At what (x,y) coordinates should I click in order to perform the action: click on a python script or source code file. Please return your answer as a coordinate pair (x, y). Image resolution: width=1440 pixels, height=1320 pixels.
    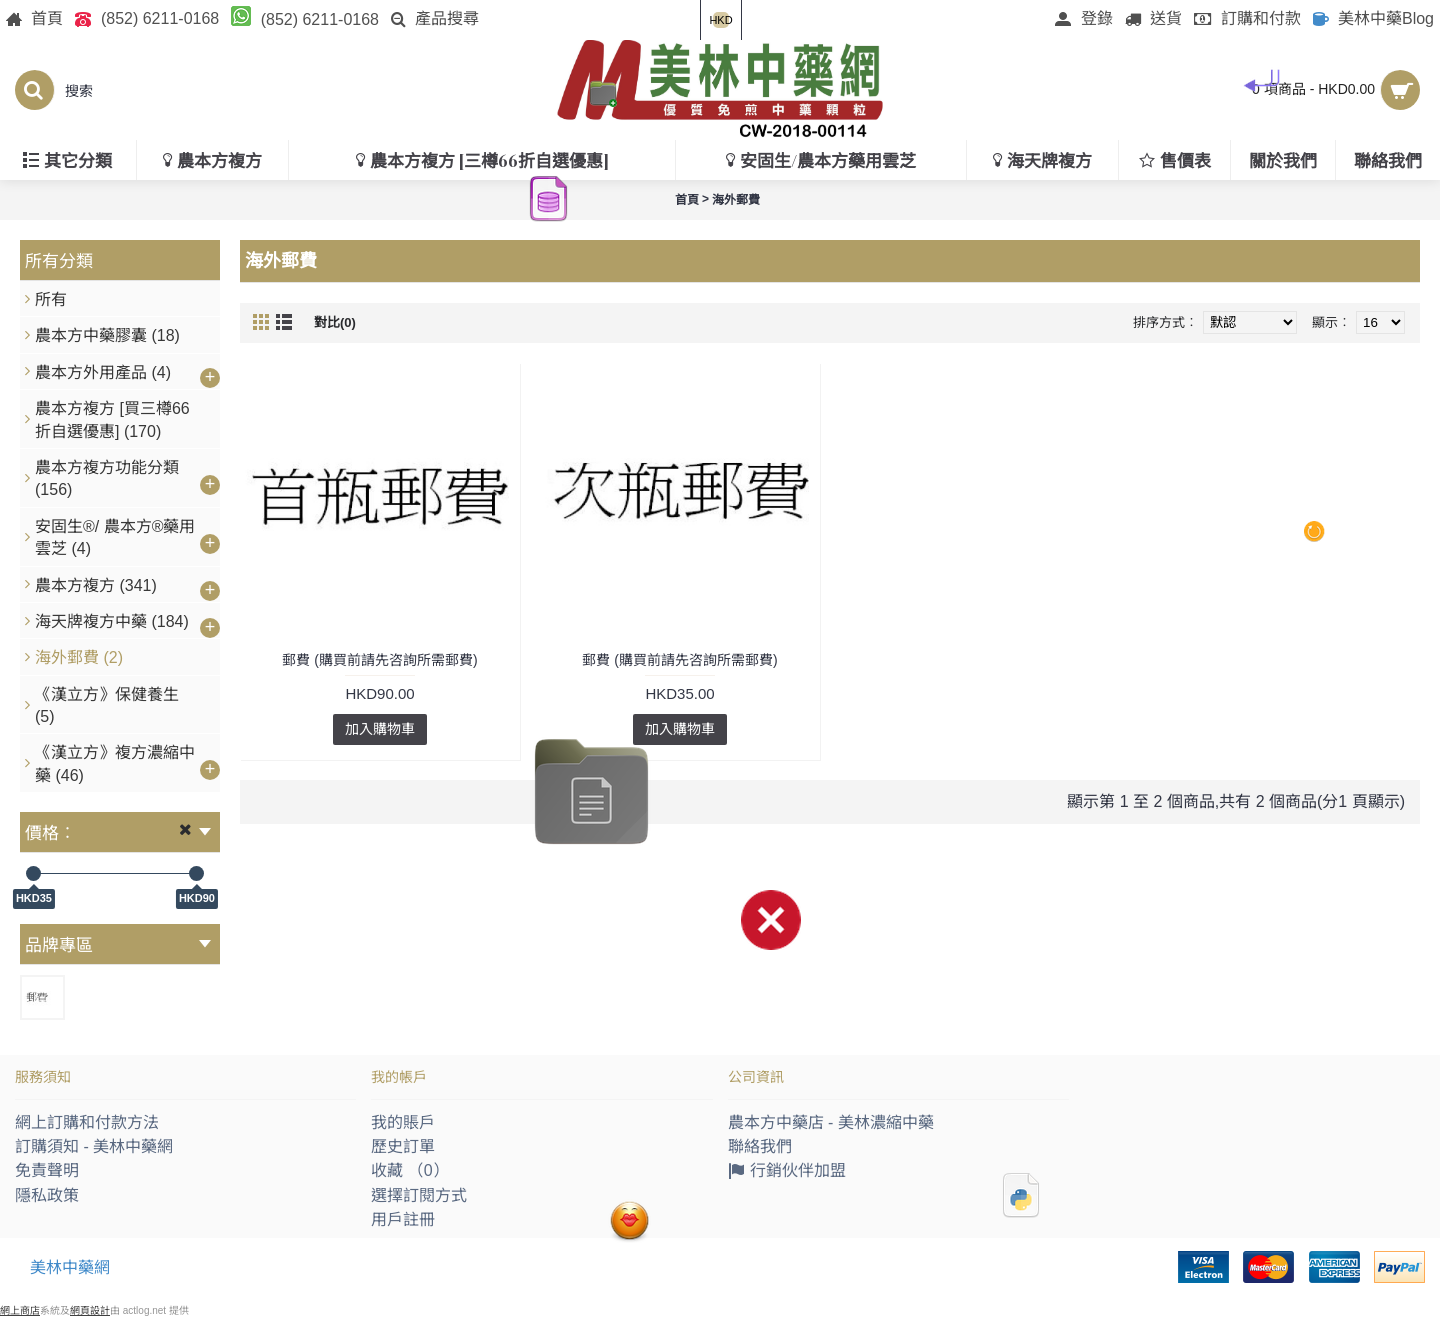
    Looking at the image, I should click on (1021, 1195).